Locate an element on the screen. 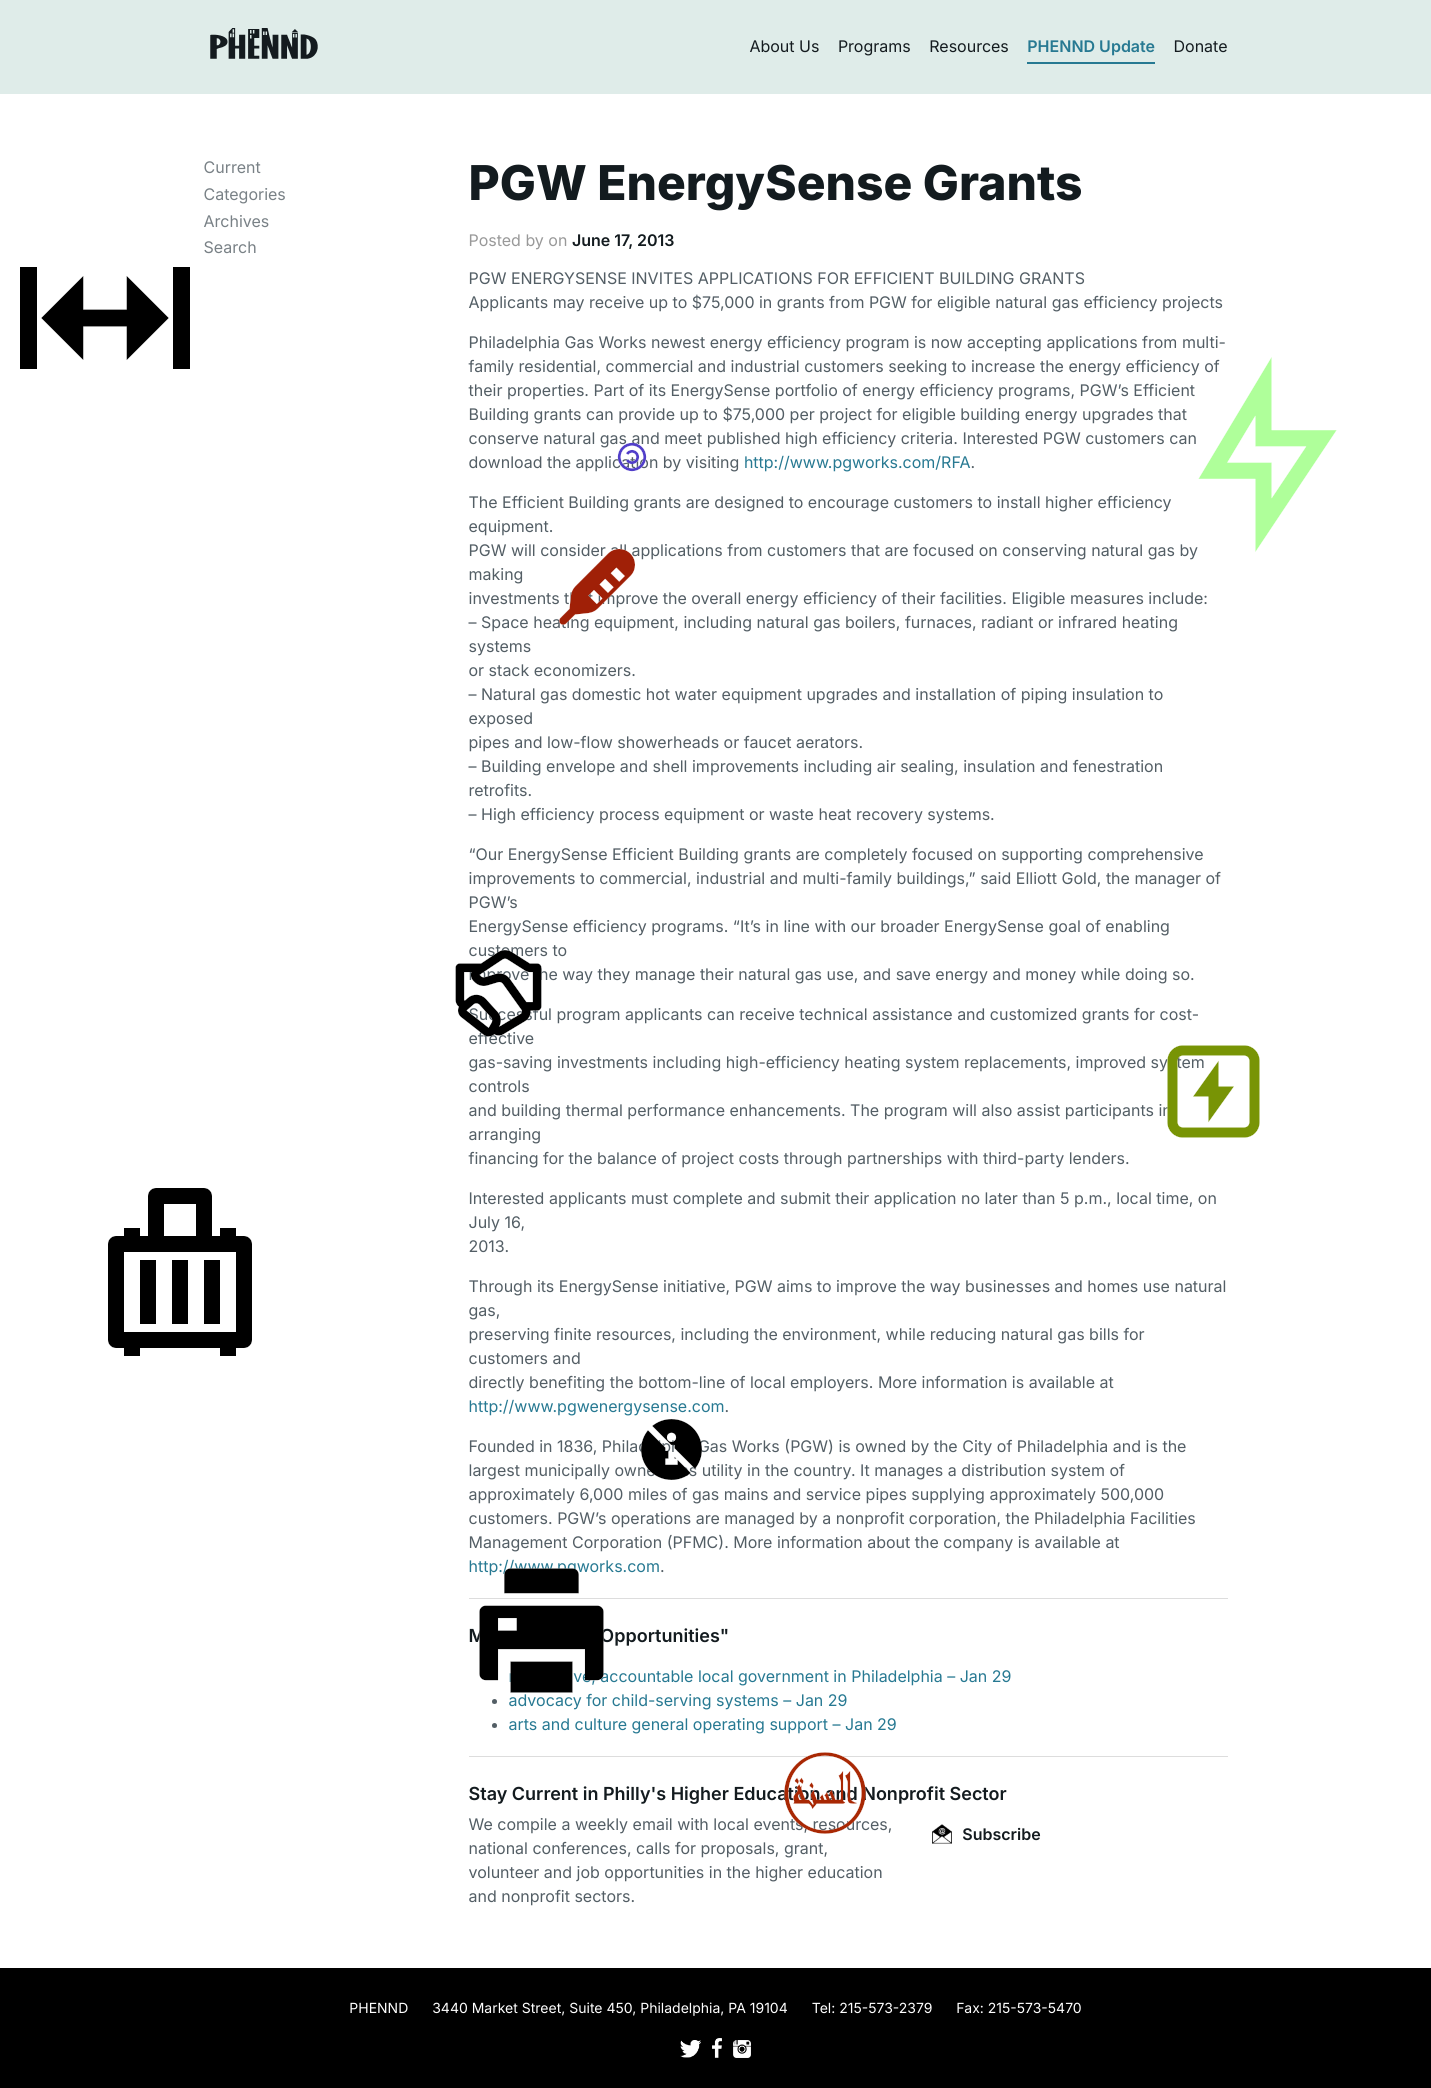 This screenshot has height=2088, width=1431. print the current document is located at coordinates (541, 1630).